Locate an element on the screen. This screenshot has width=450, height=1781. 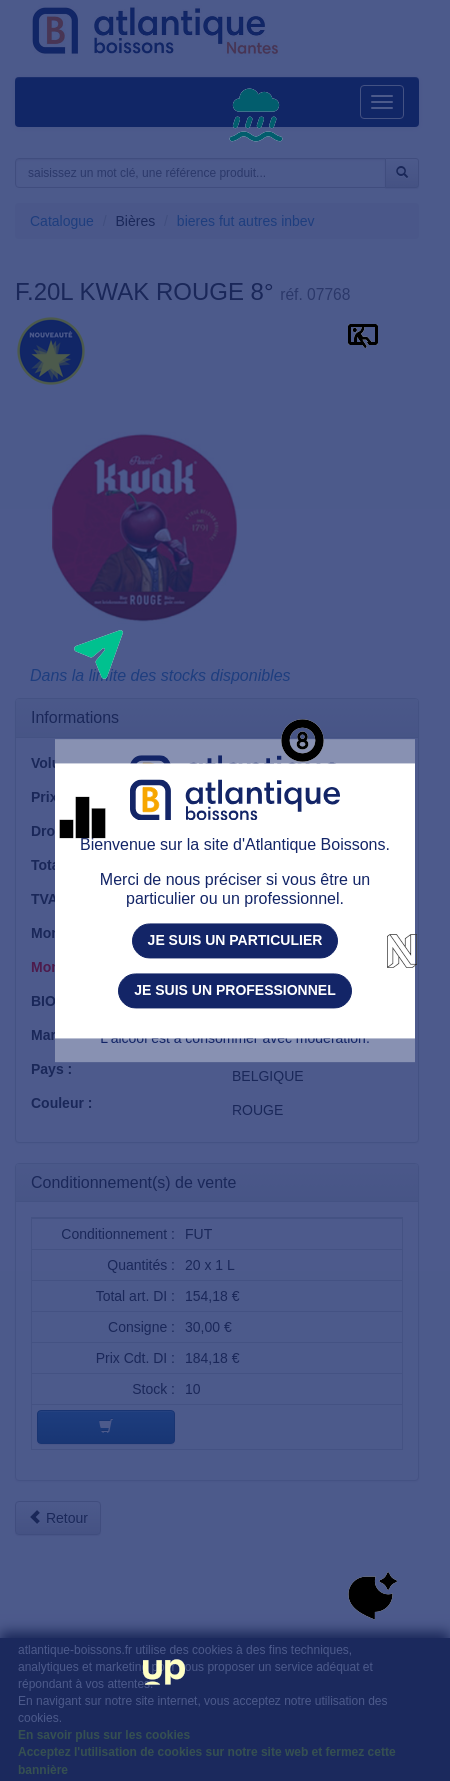
send a message is located at coordinates (98, 655).